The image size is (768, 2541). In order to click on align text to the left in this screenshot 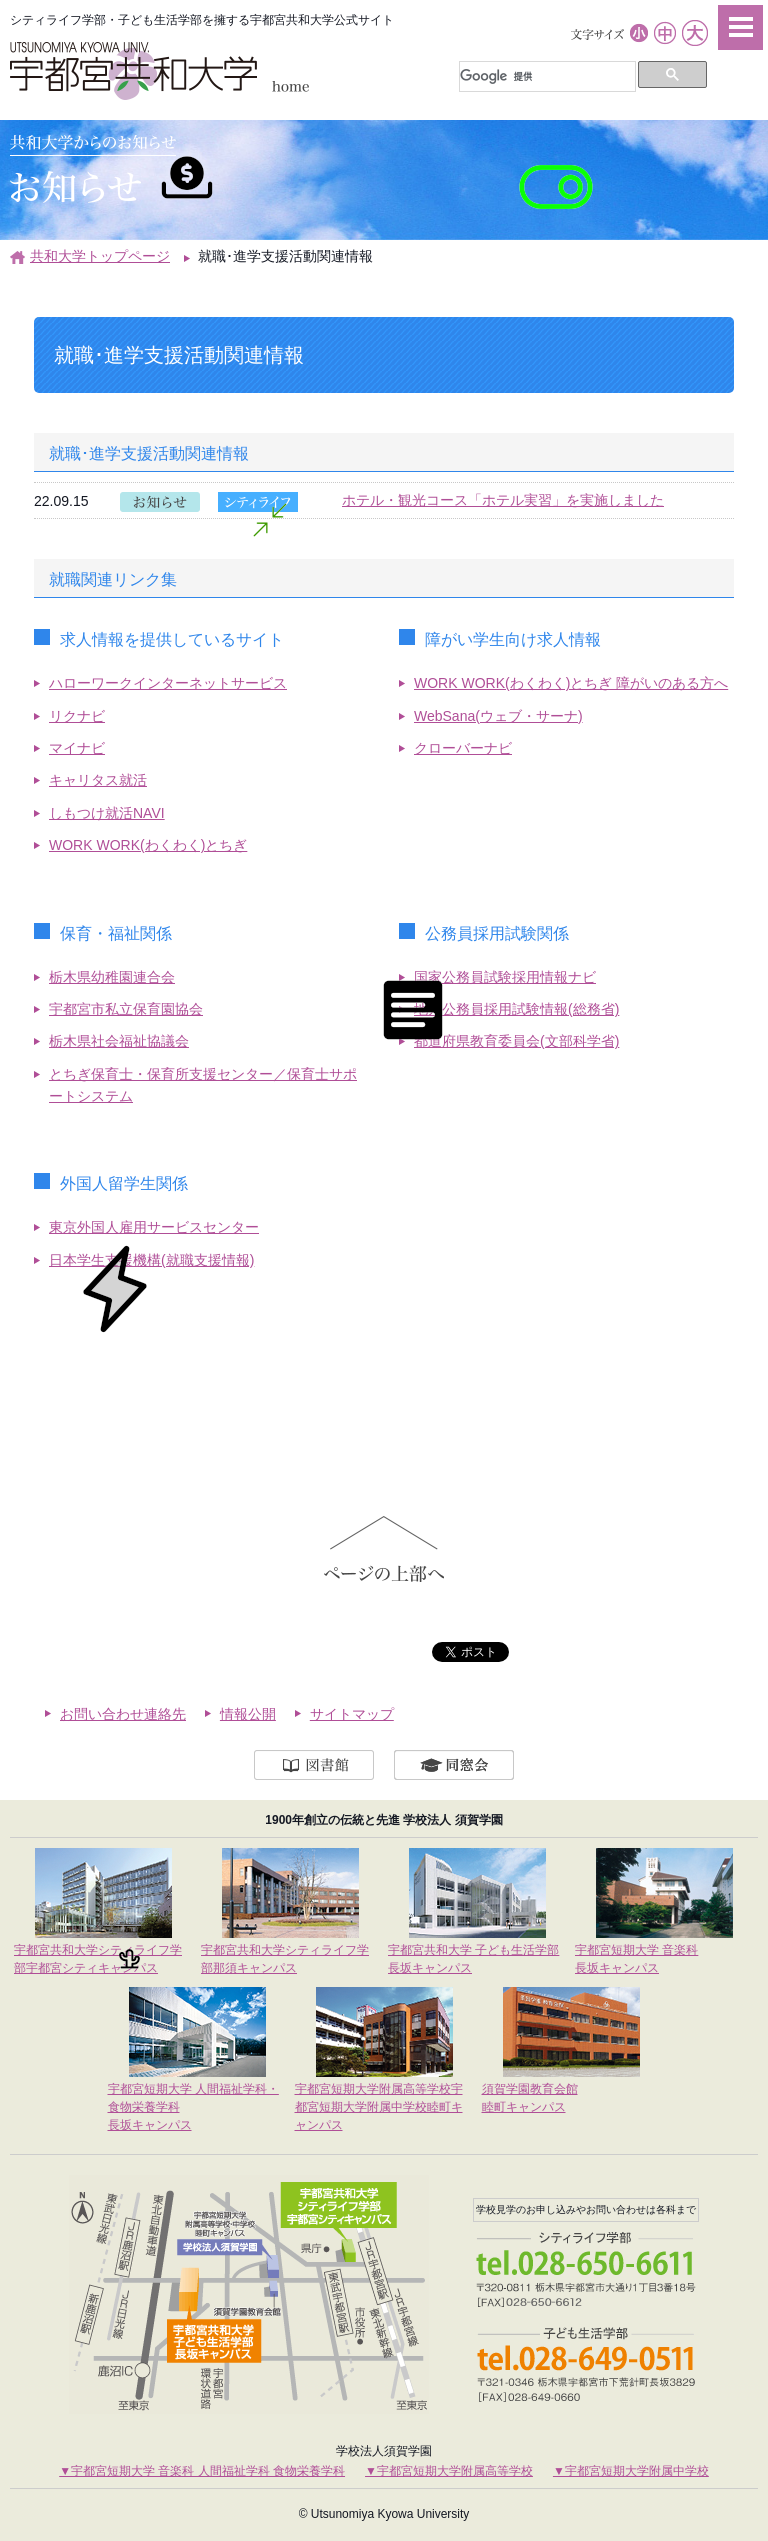, I will do `click(413, 1010)`.